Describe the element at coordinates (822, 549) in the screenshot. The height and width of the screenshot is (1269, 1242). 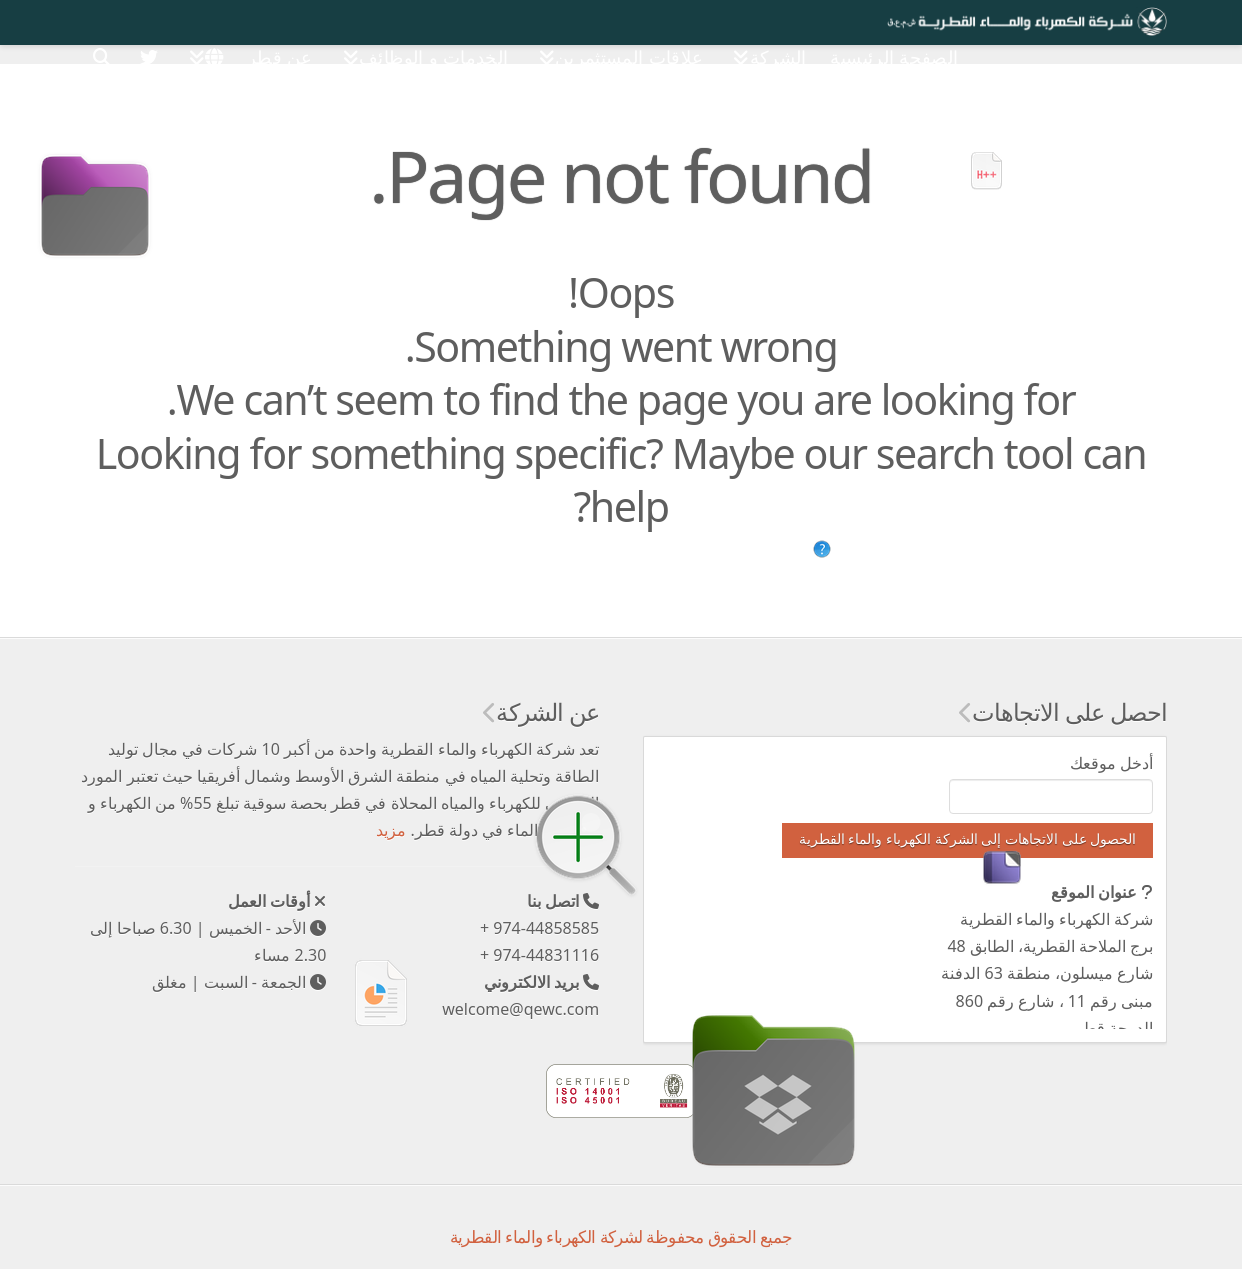
I see `open help documentation` at that location.